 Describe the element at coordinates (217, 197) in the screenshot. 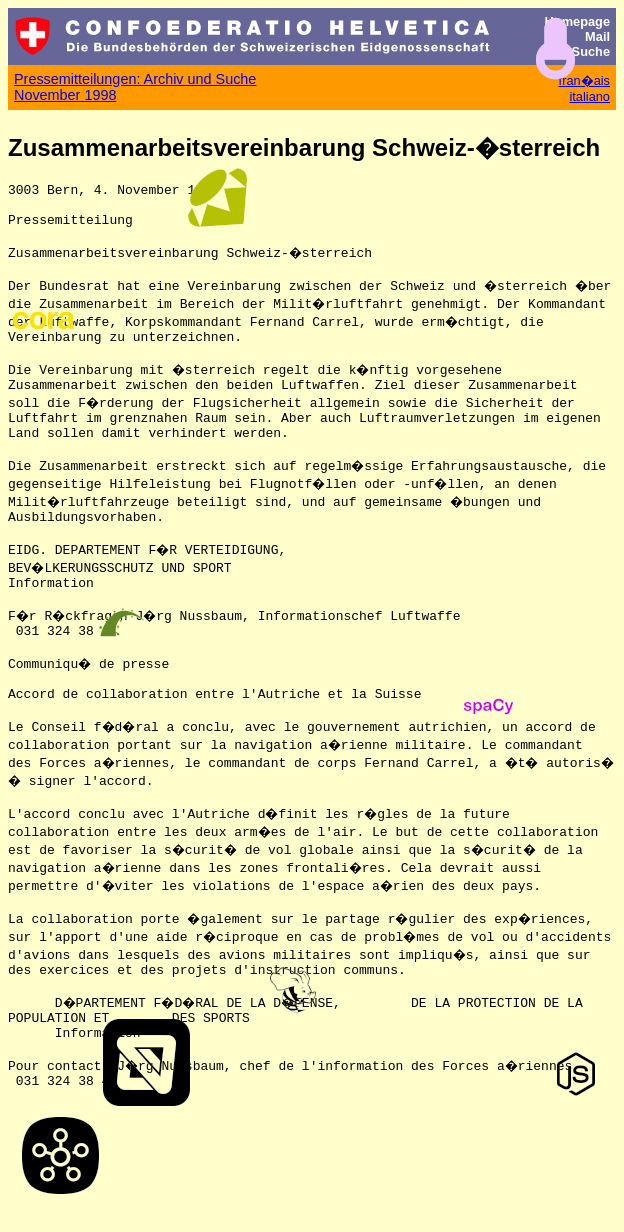

I see `ruby programming language logo` at that location.